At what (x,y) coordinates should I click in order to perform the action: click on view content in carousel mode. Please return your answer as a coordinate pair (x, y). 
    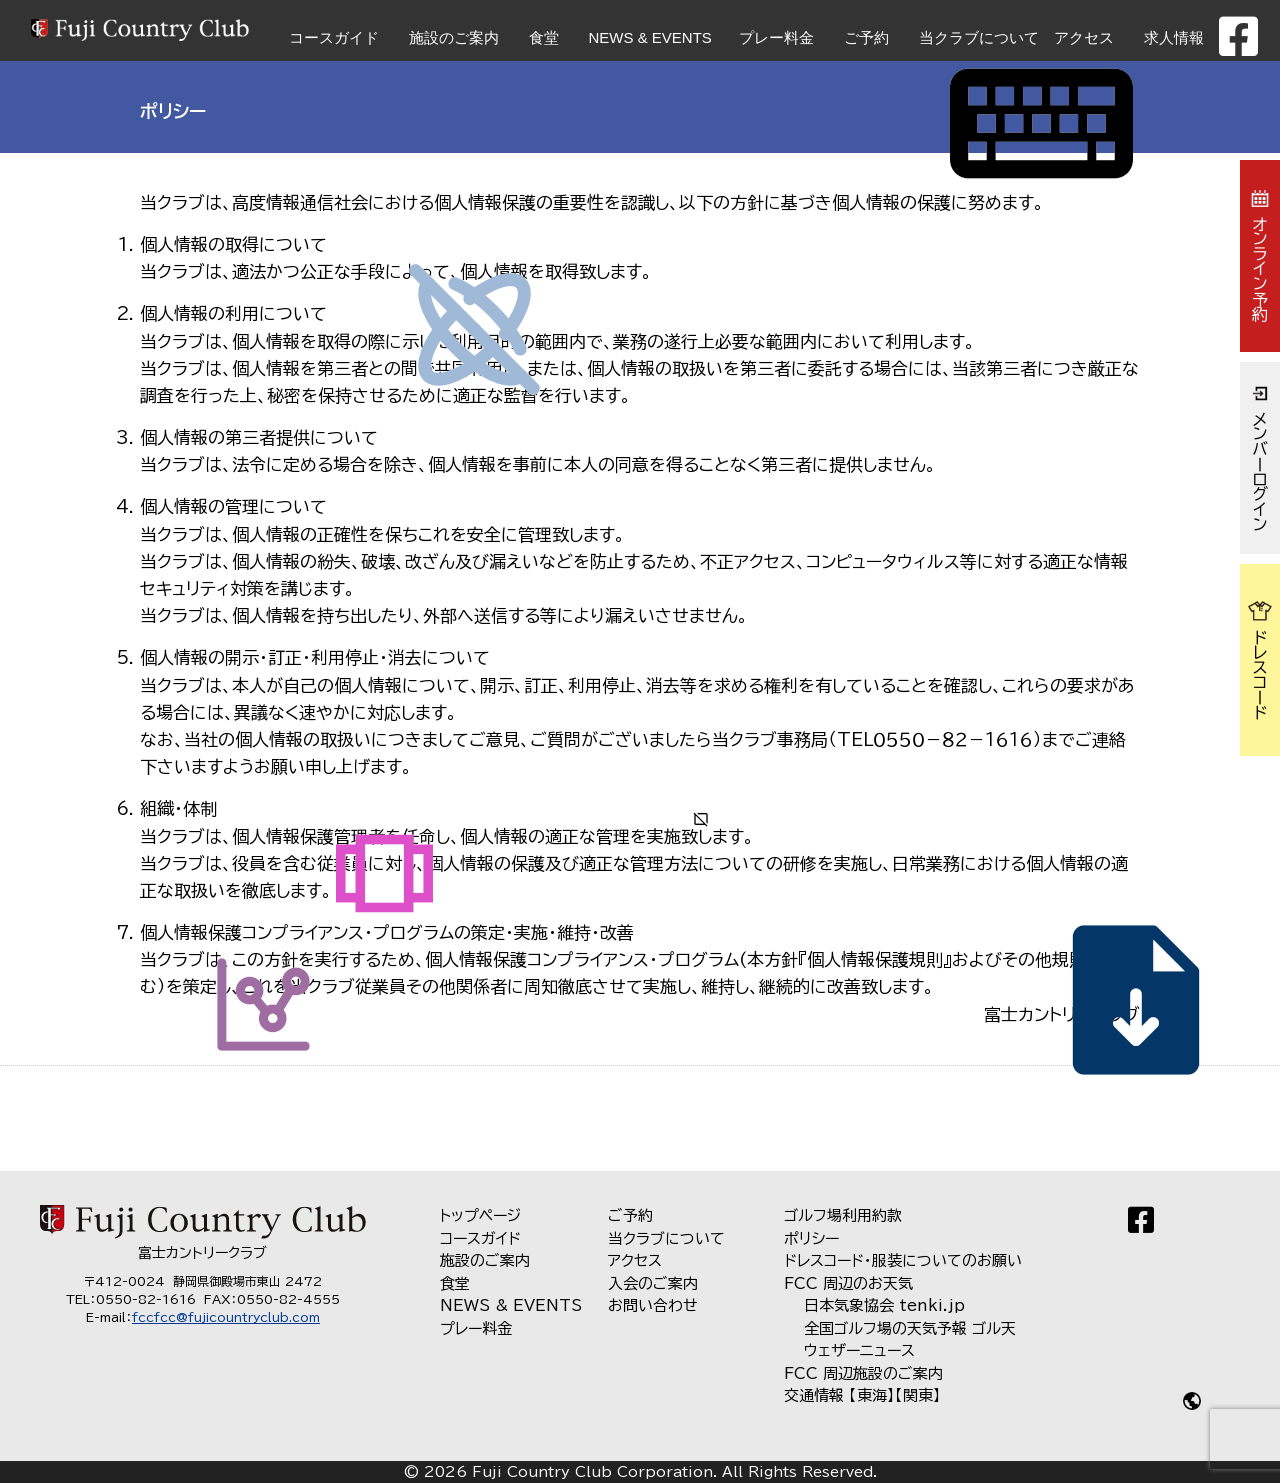
    Looking at the image, I should click on (384, 873).